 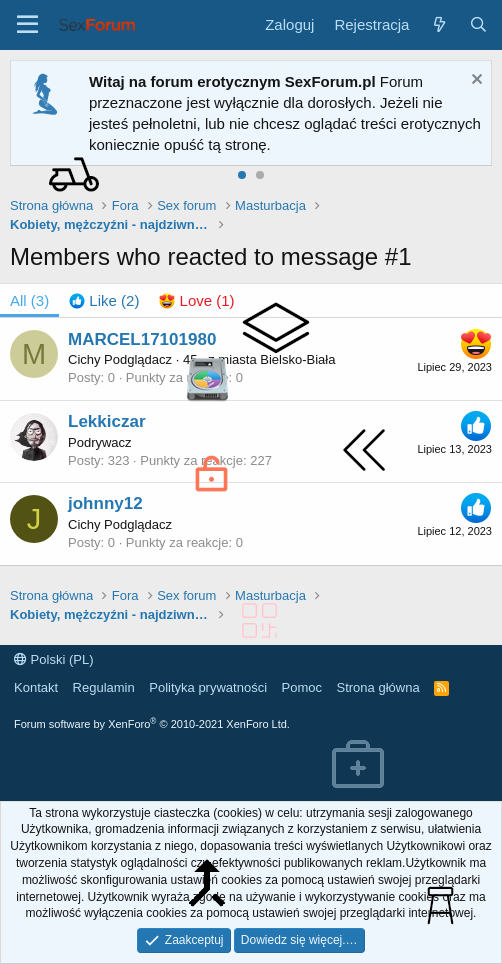 I want to click on access first aid or medical resources, so click(x=358, y=766).